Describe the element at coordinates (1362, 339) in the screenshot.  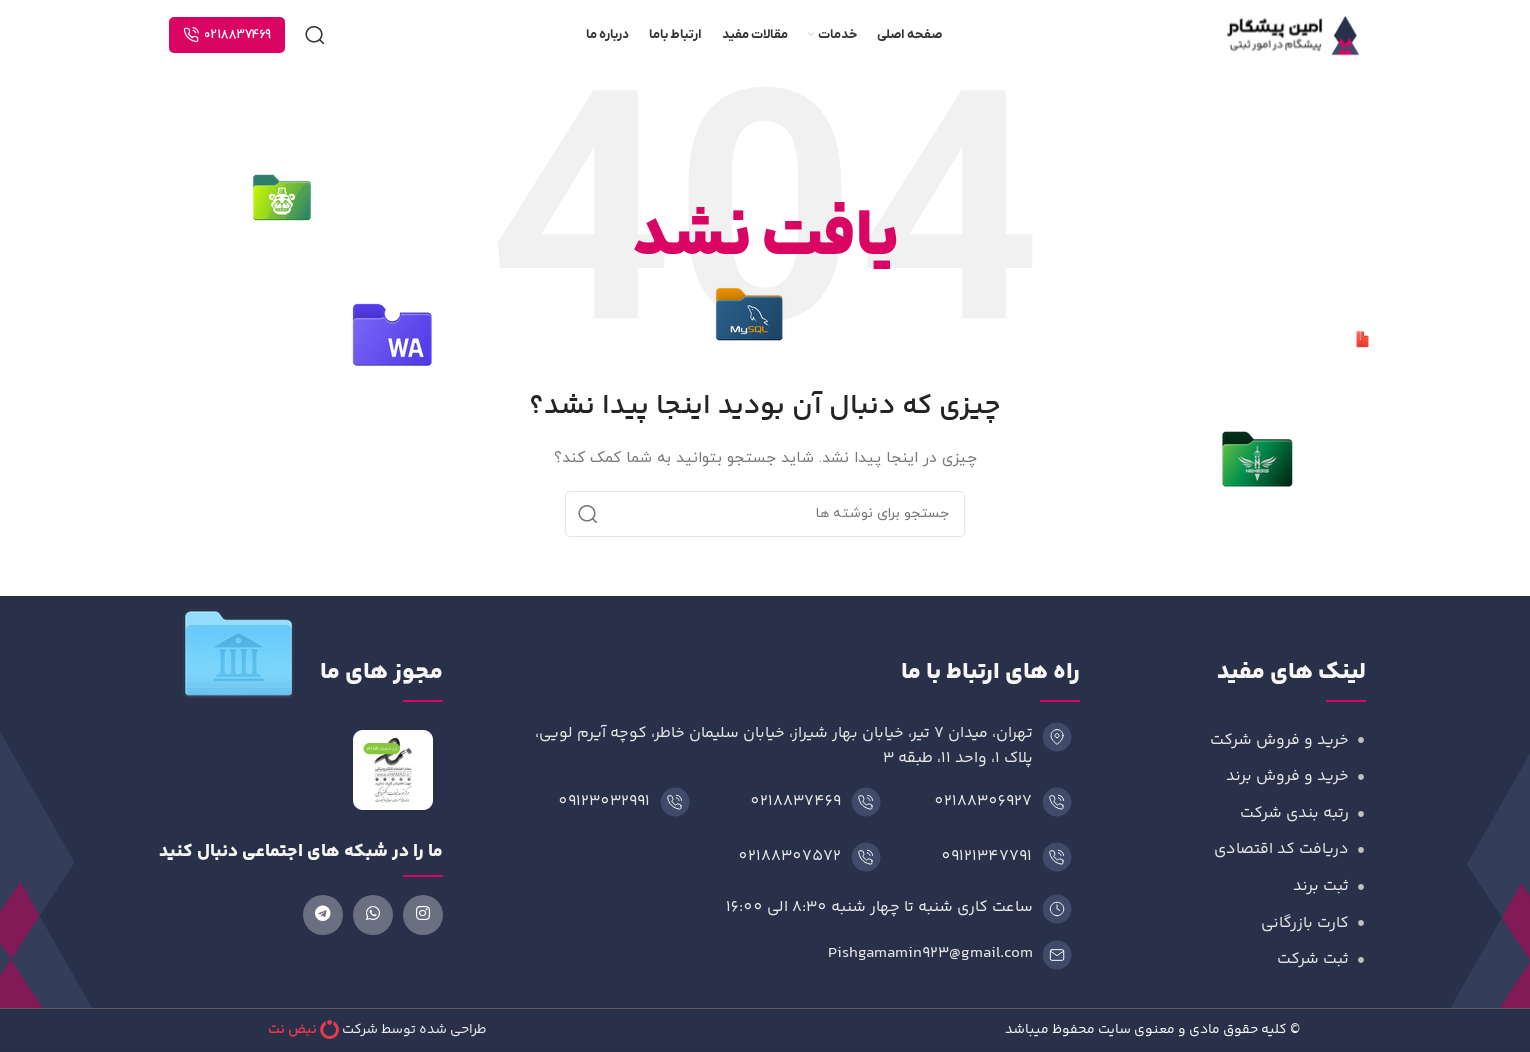
I see `a compressed tar archive file (.tar.z)` at that location.